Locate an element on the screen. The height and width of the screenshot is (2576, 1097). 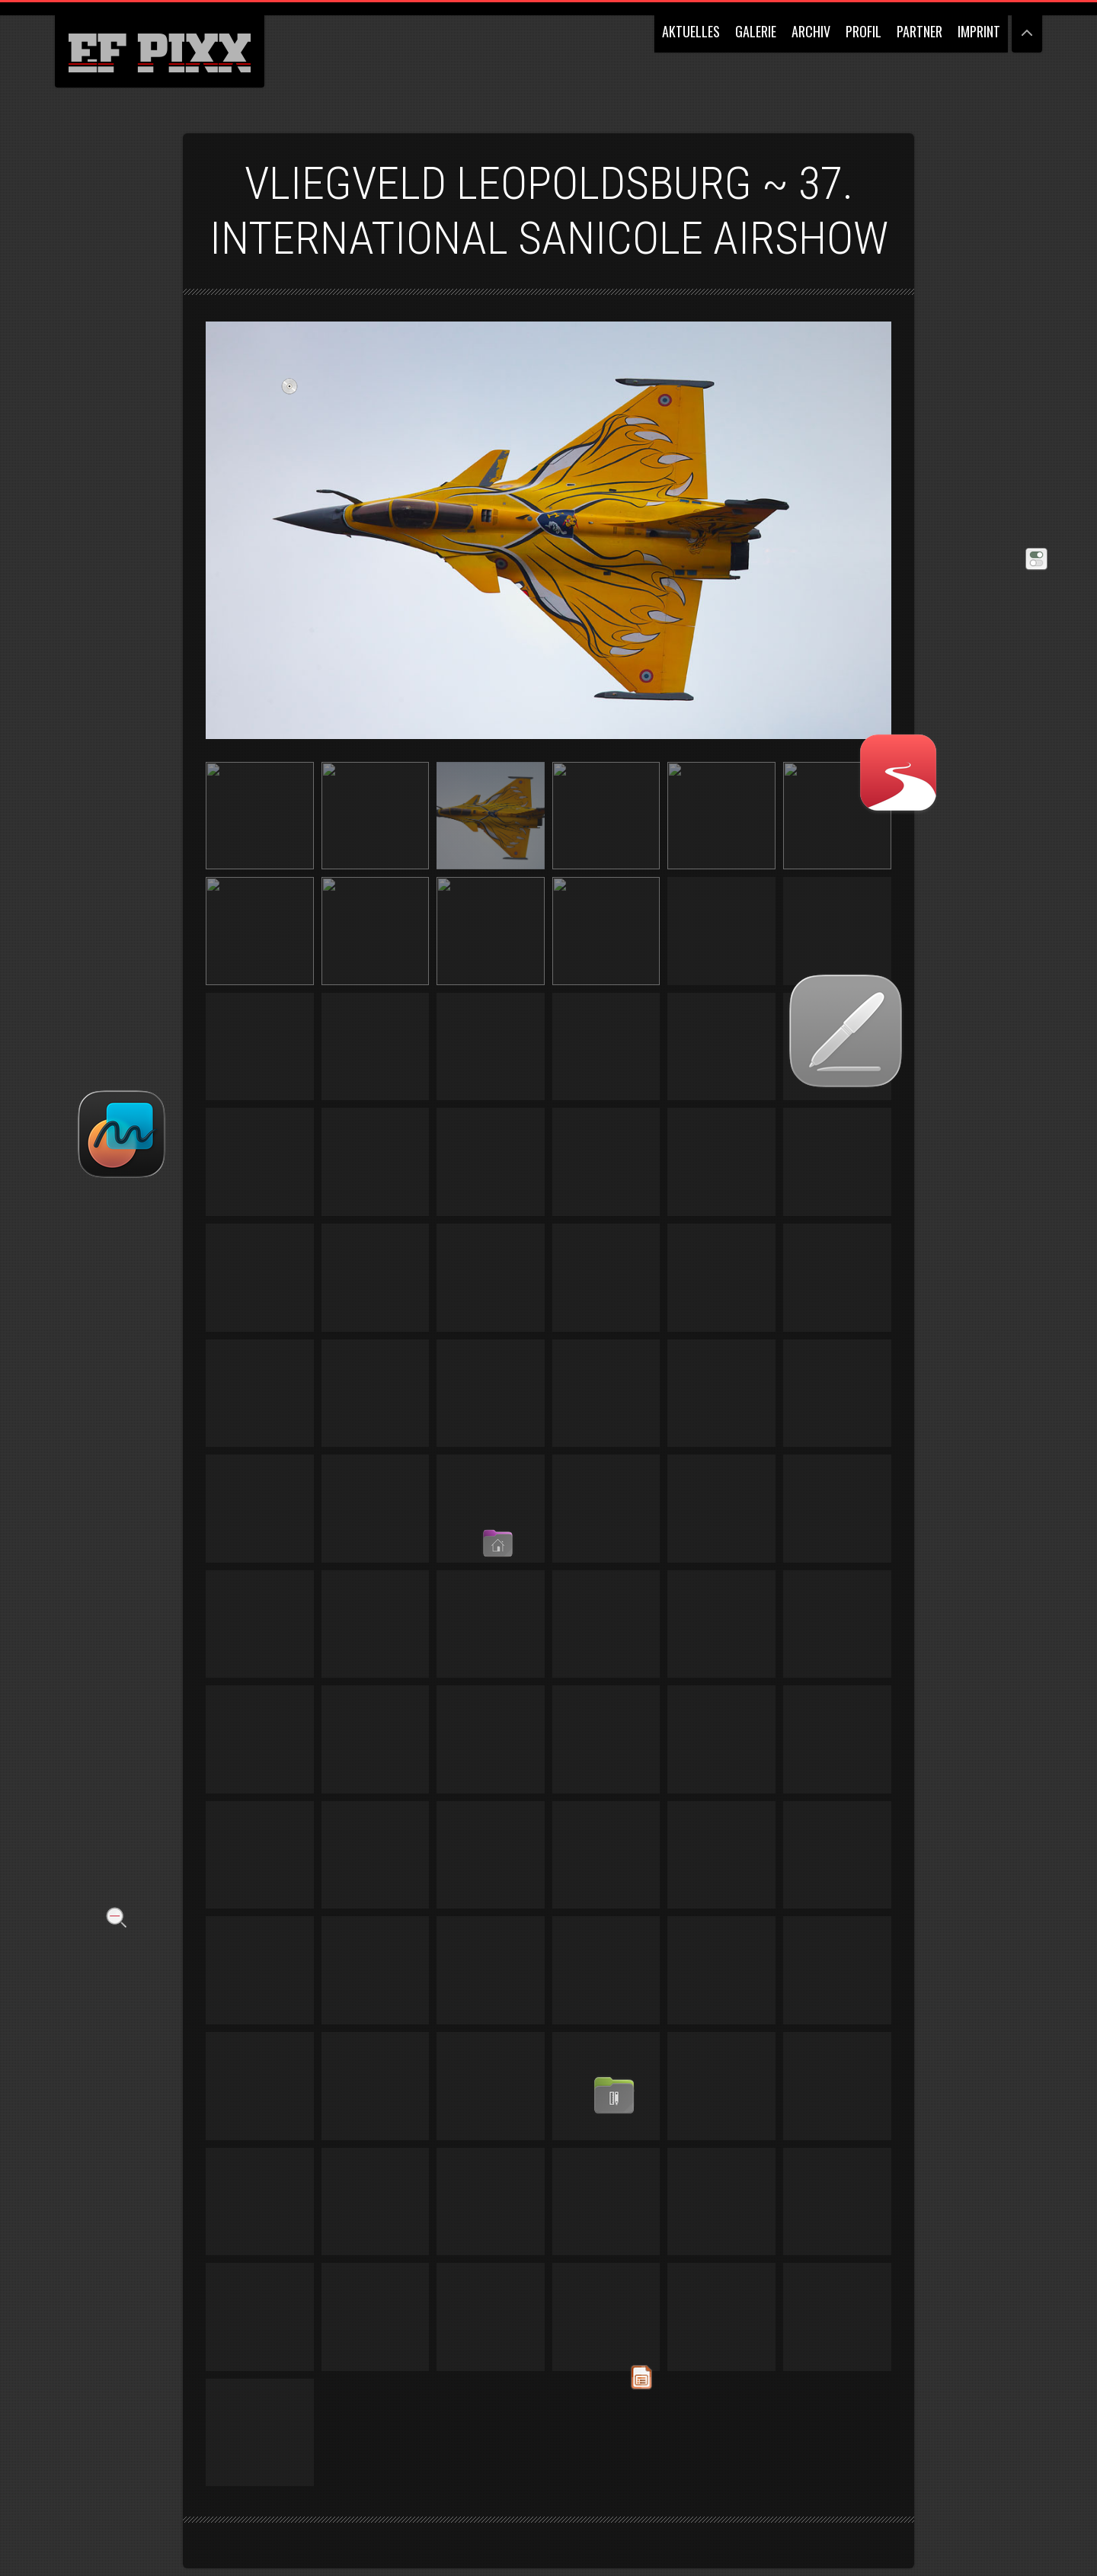
access cd/dvd drive is located at coordinates (289, 386).